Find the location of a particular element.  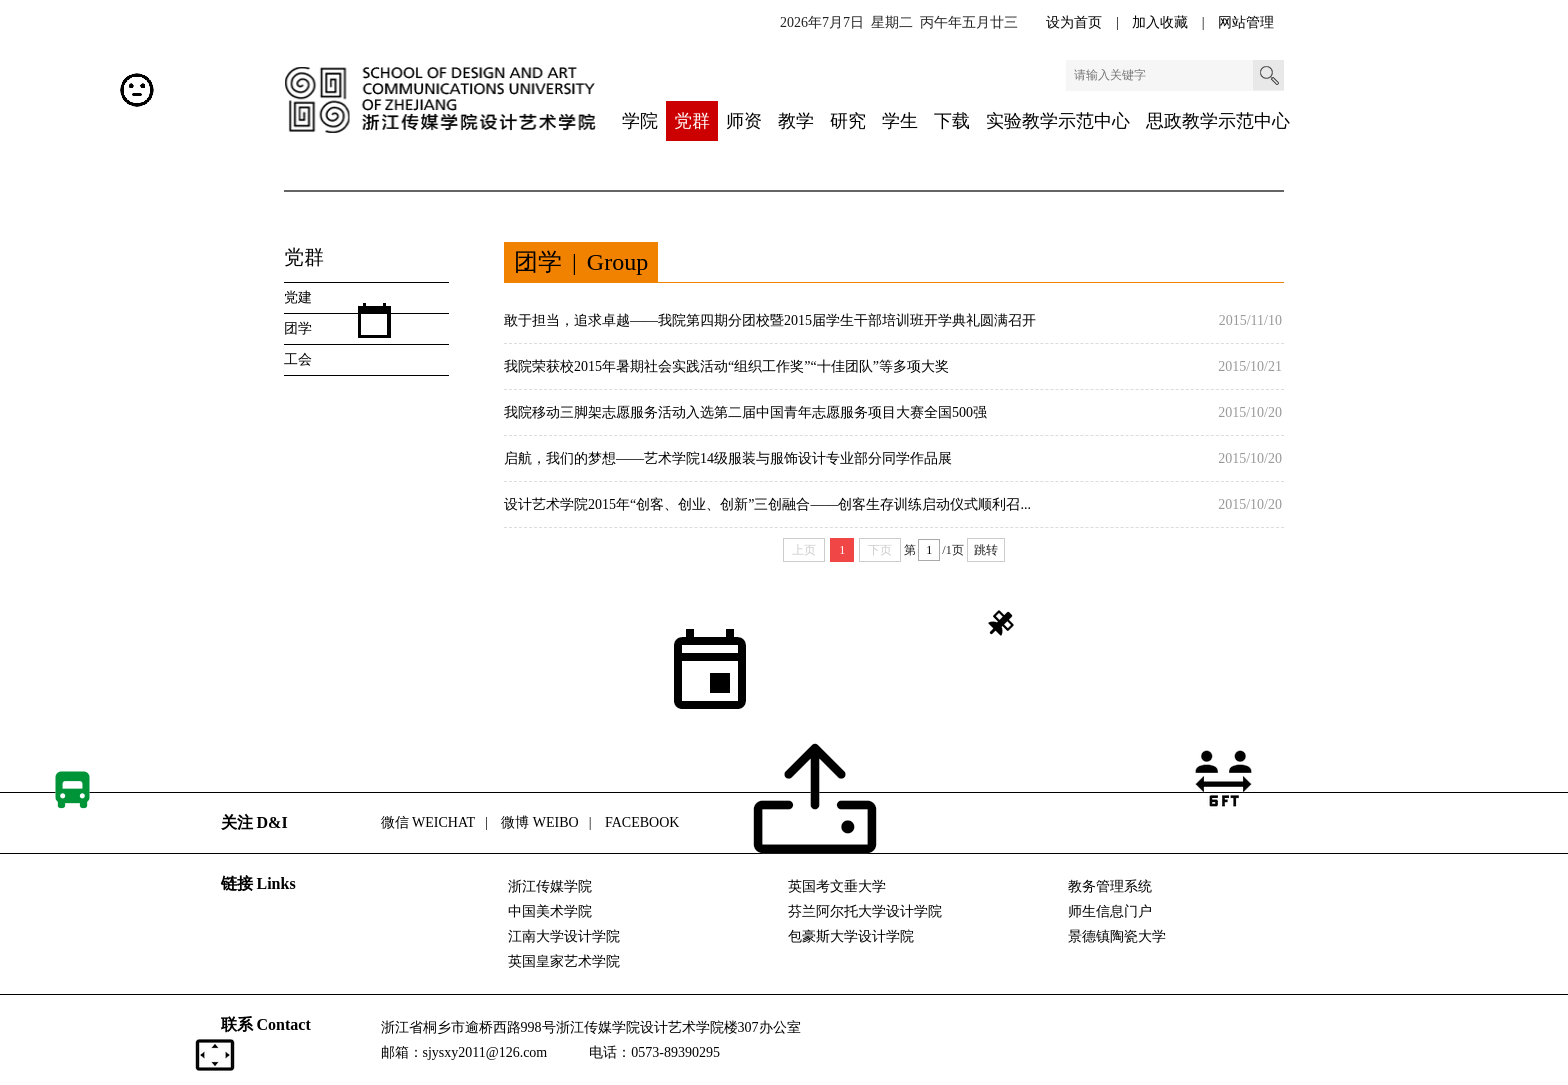

upload a file or document is located at coordinates (815, 805).